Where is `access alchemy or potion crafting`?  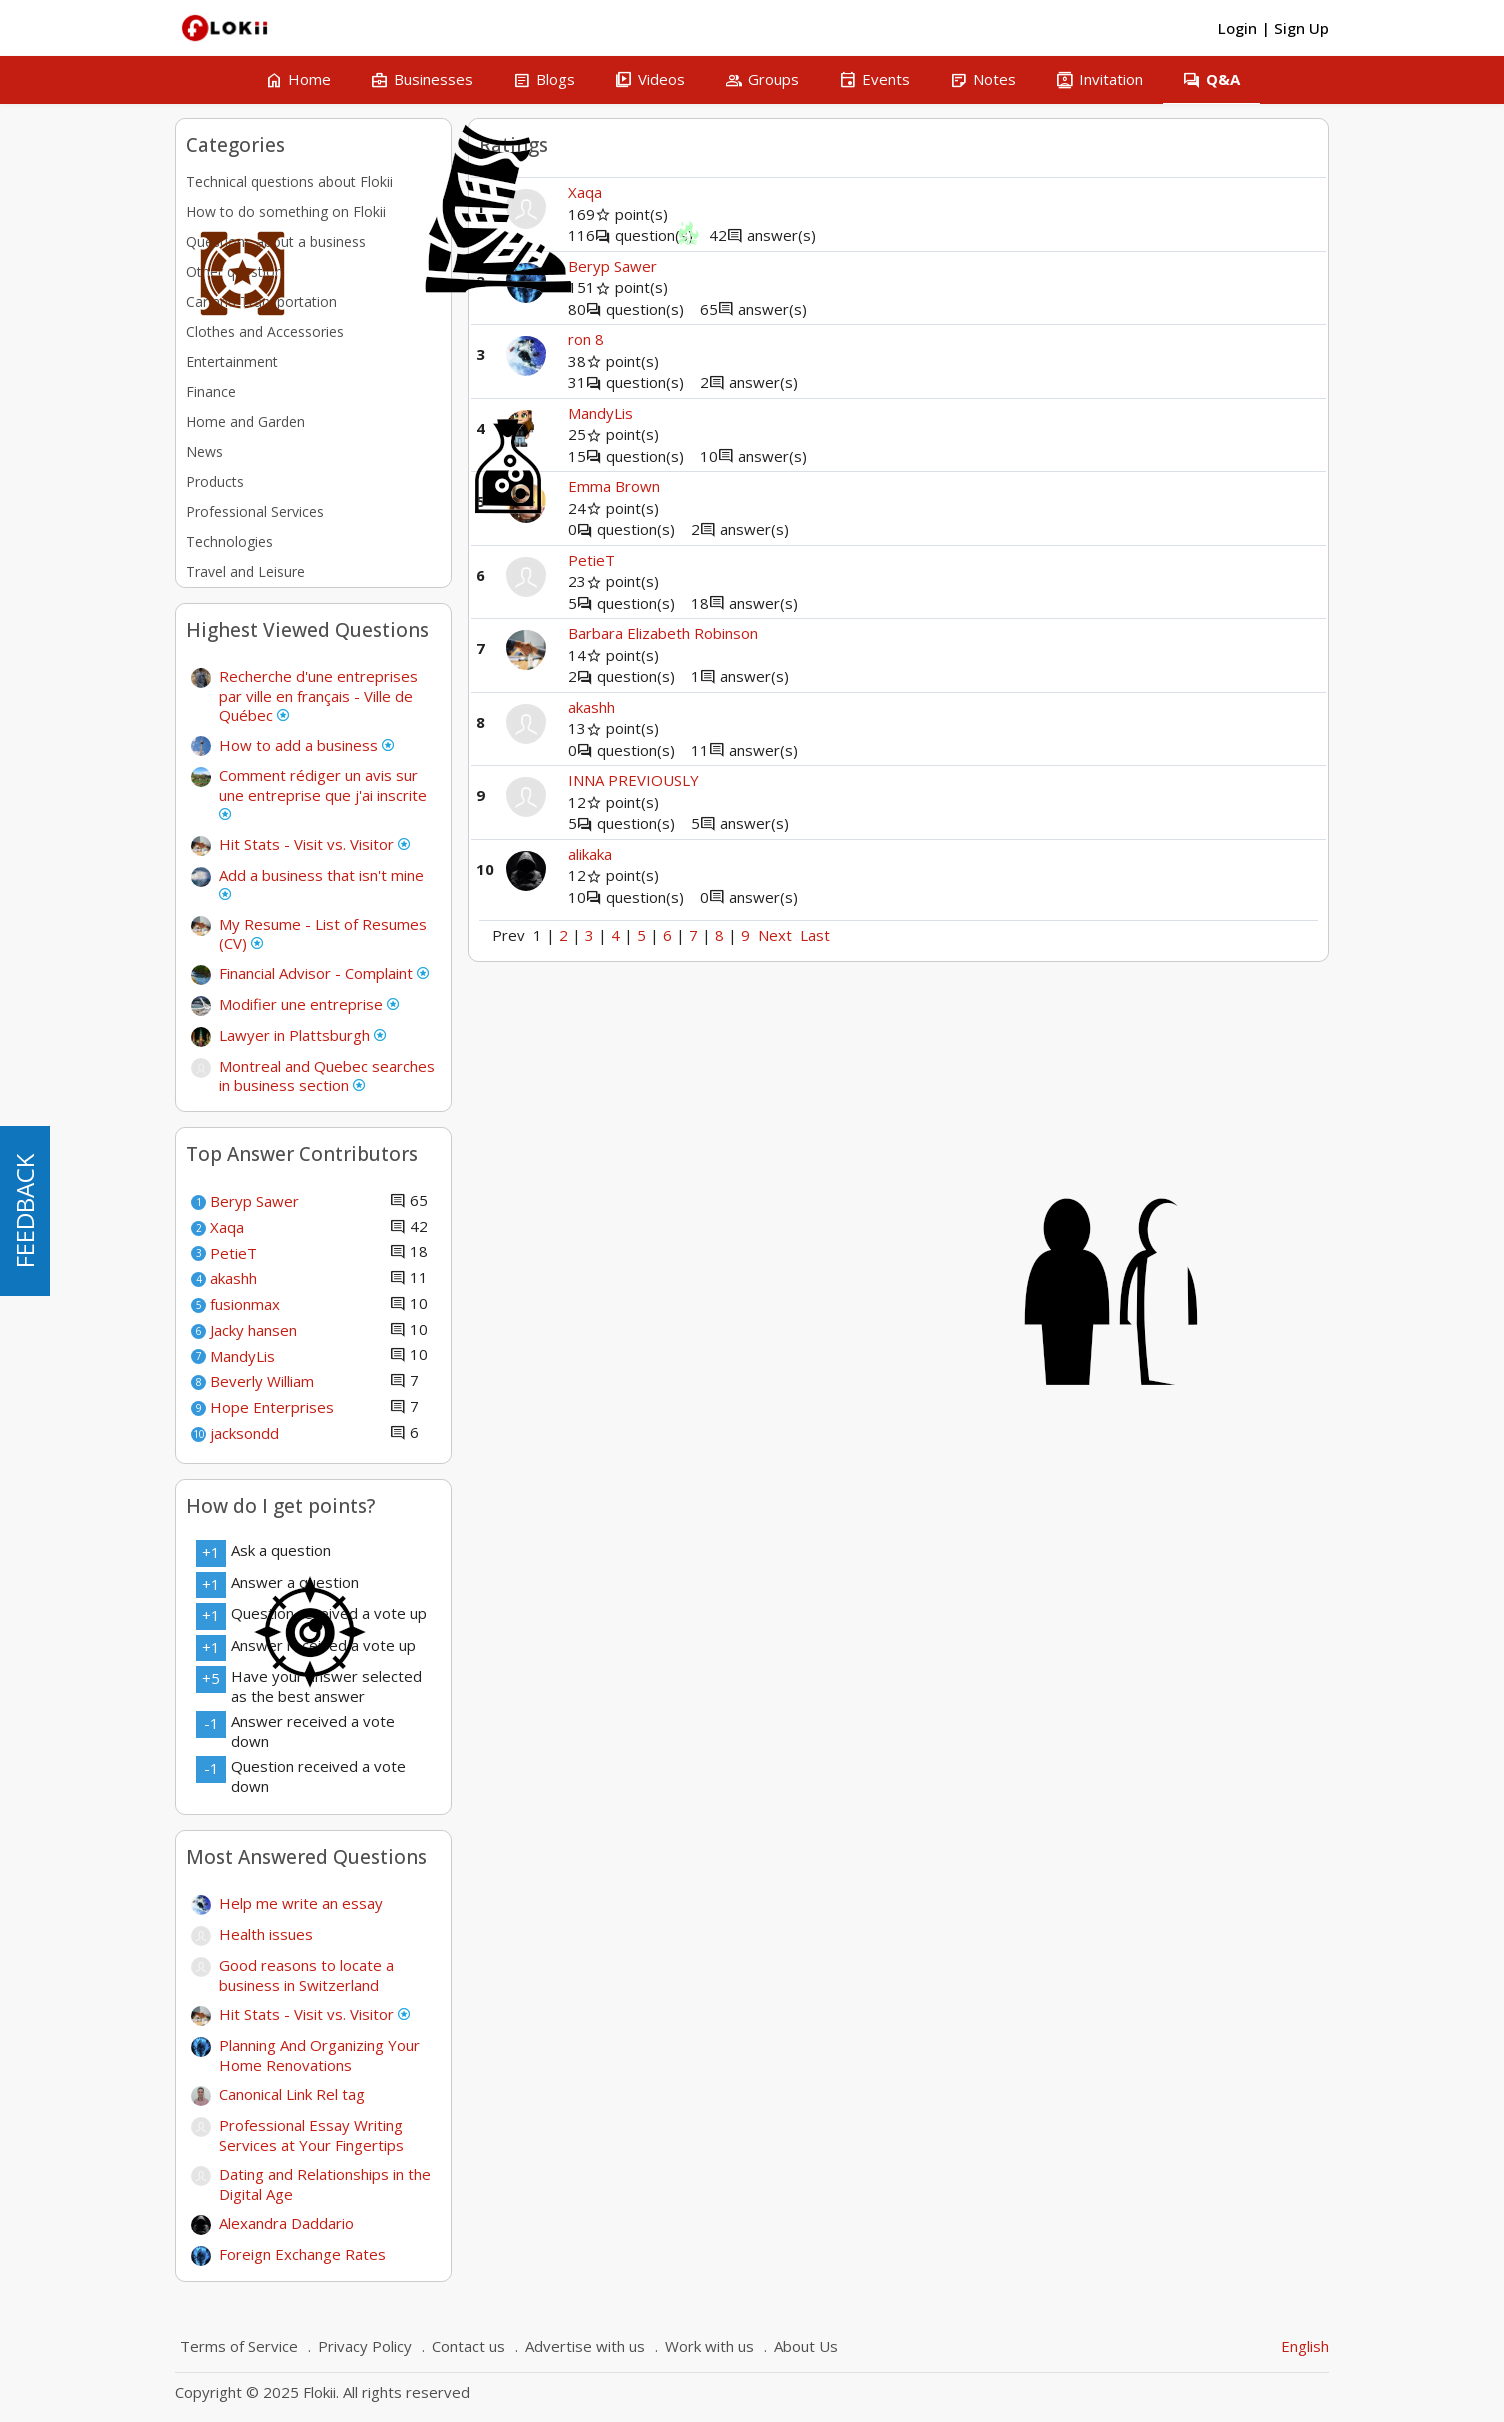 access alchemy or potion crafting is located at coordinates (511, 466).